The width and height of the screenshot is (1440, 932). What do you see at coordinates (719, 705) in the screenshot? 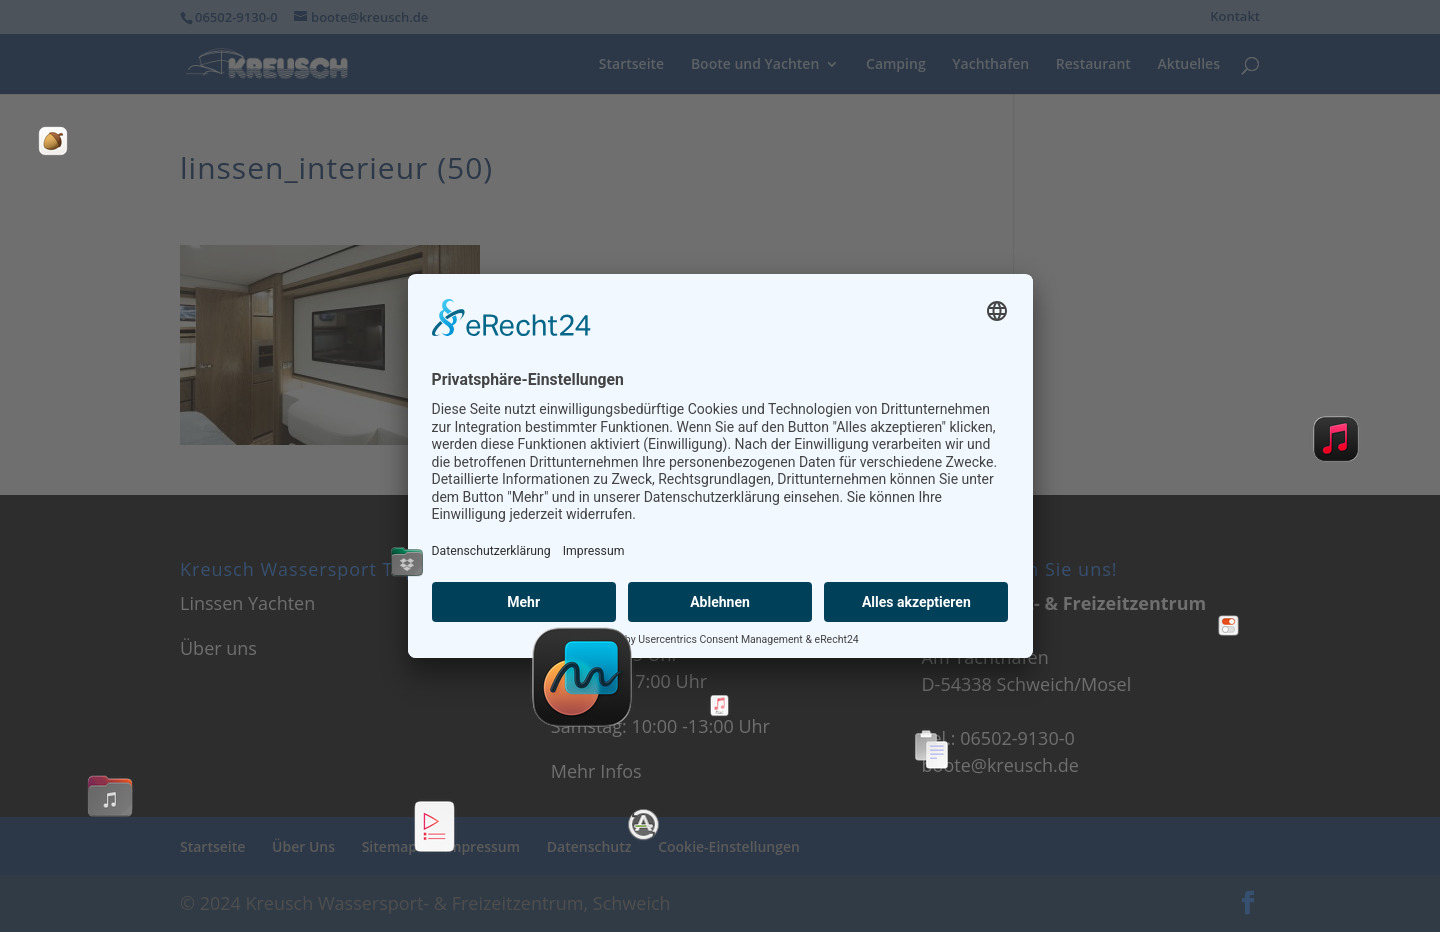
I see `a flac audio file` at bounding box center [719, 705].